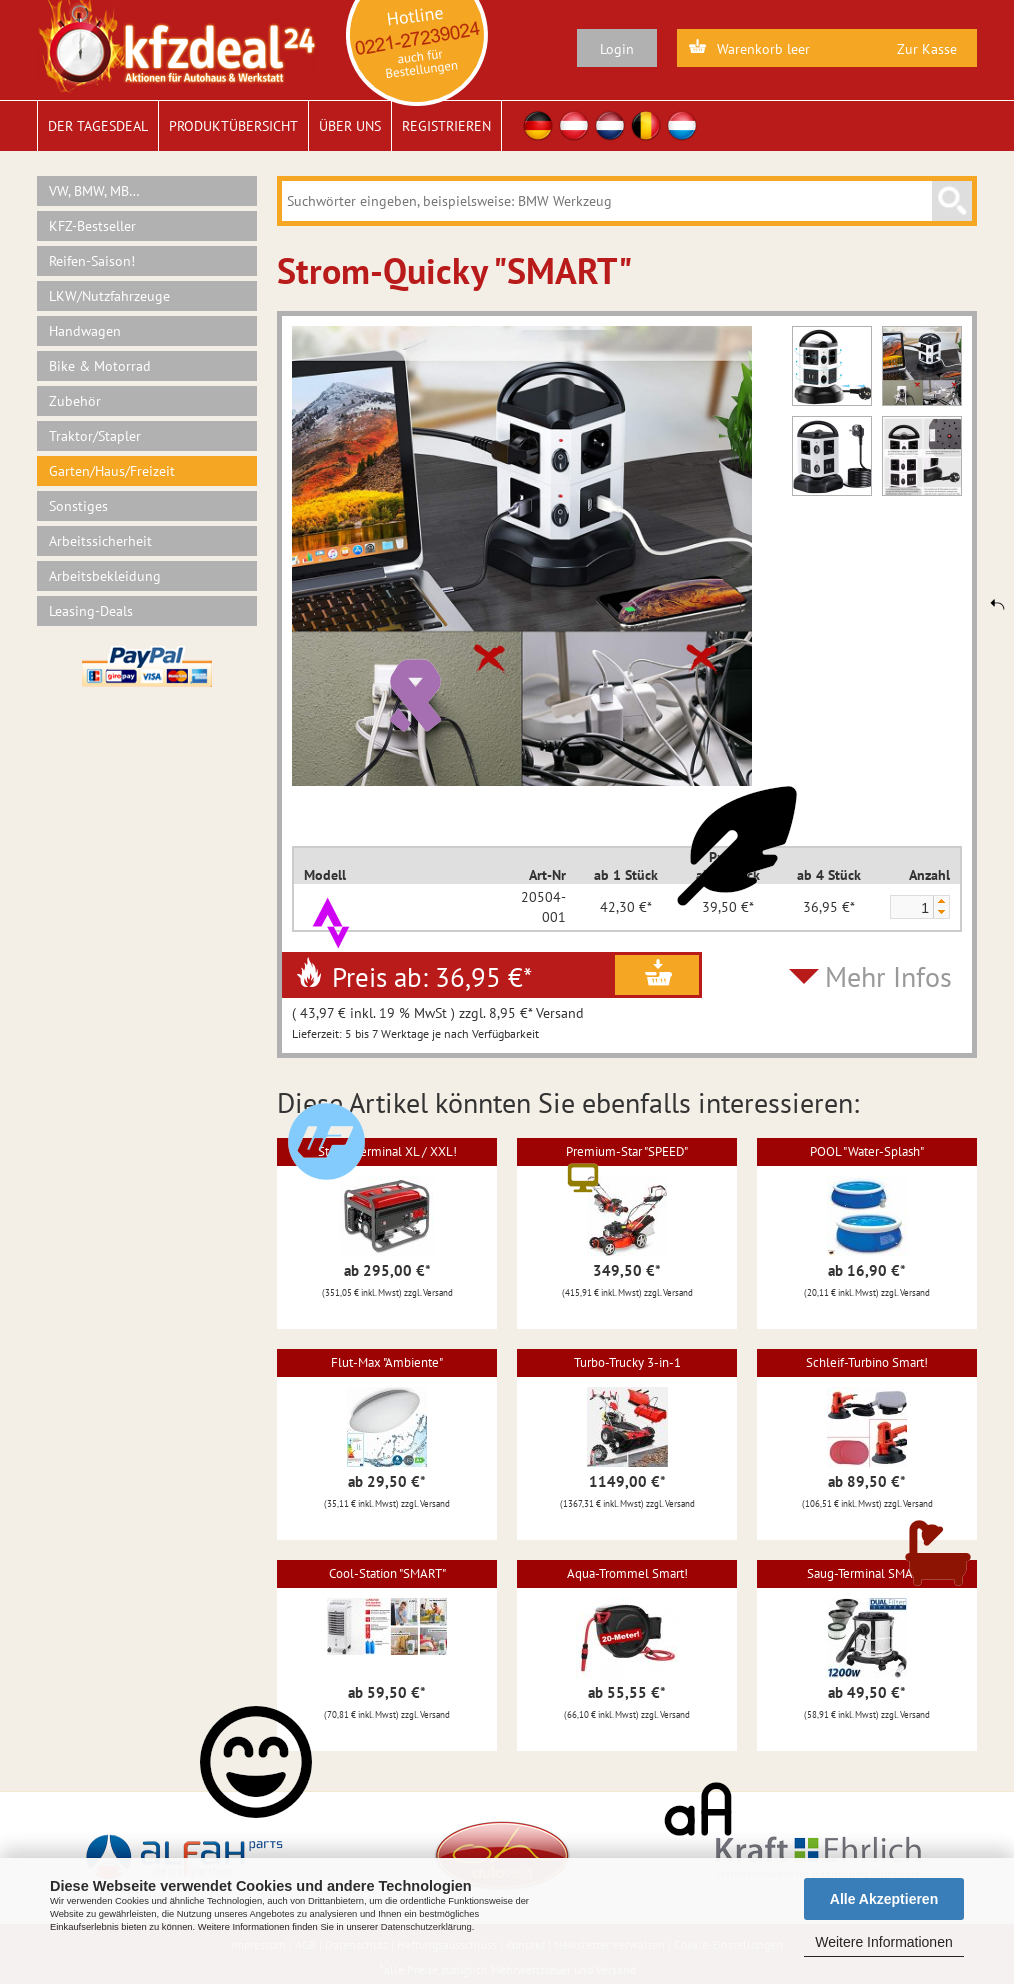  Describe the element at coordinates (698, 1809) in the screenshot. I see `toggle between uppercase and lowercase text` at that location.